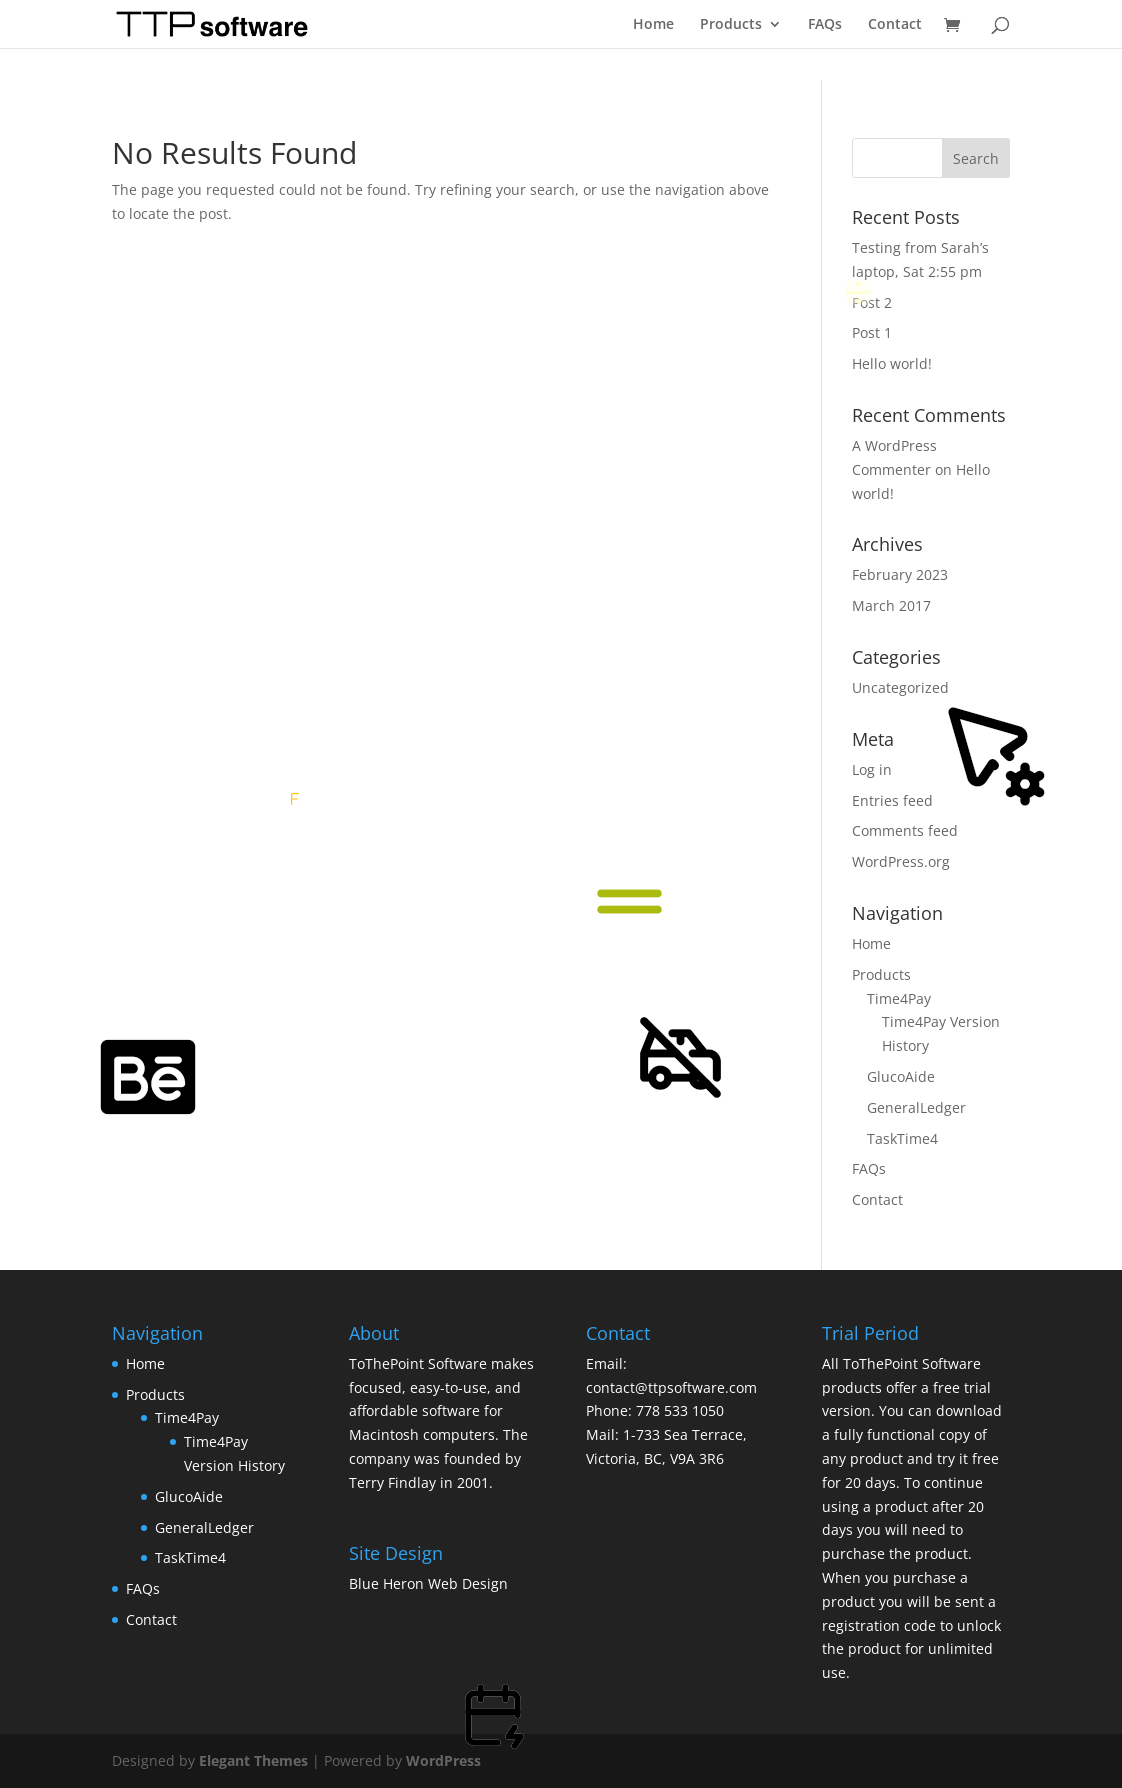 This screenshot has width=1122, height=1788. Describe the element at coordinates (991, 750) in the screenshot. I see `adjust cursor or pointer settings` at that location.